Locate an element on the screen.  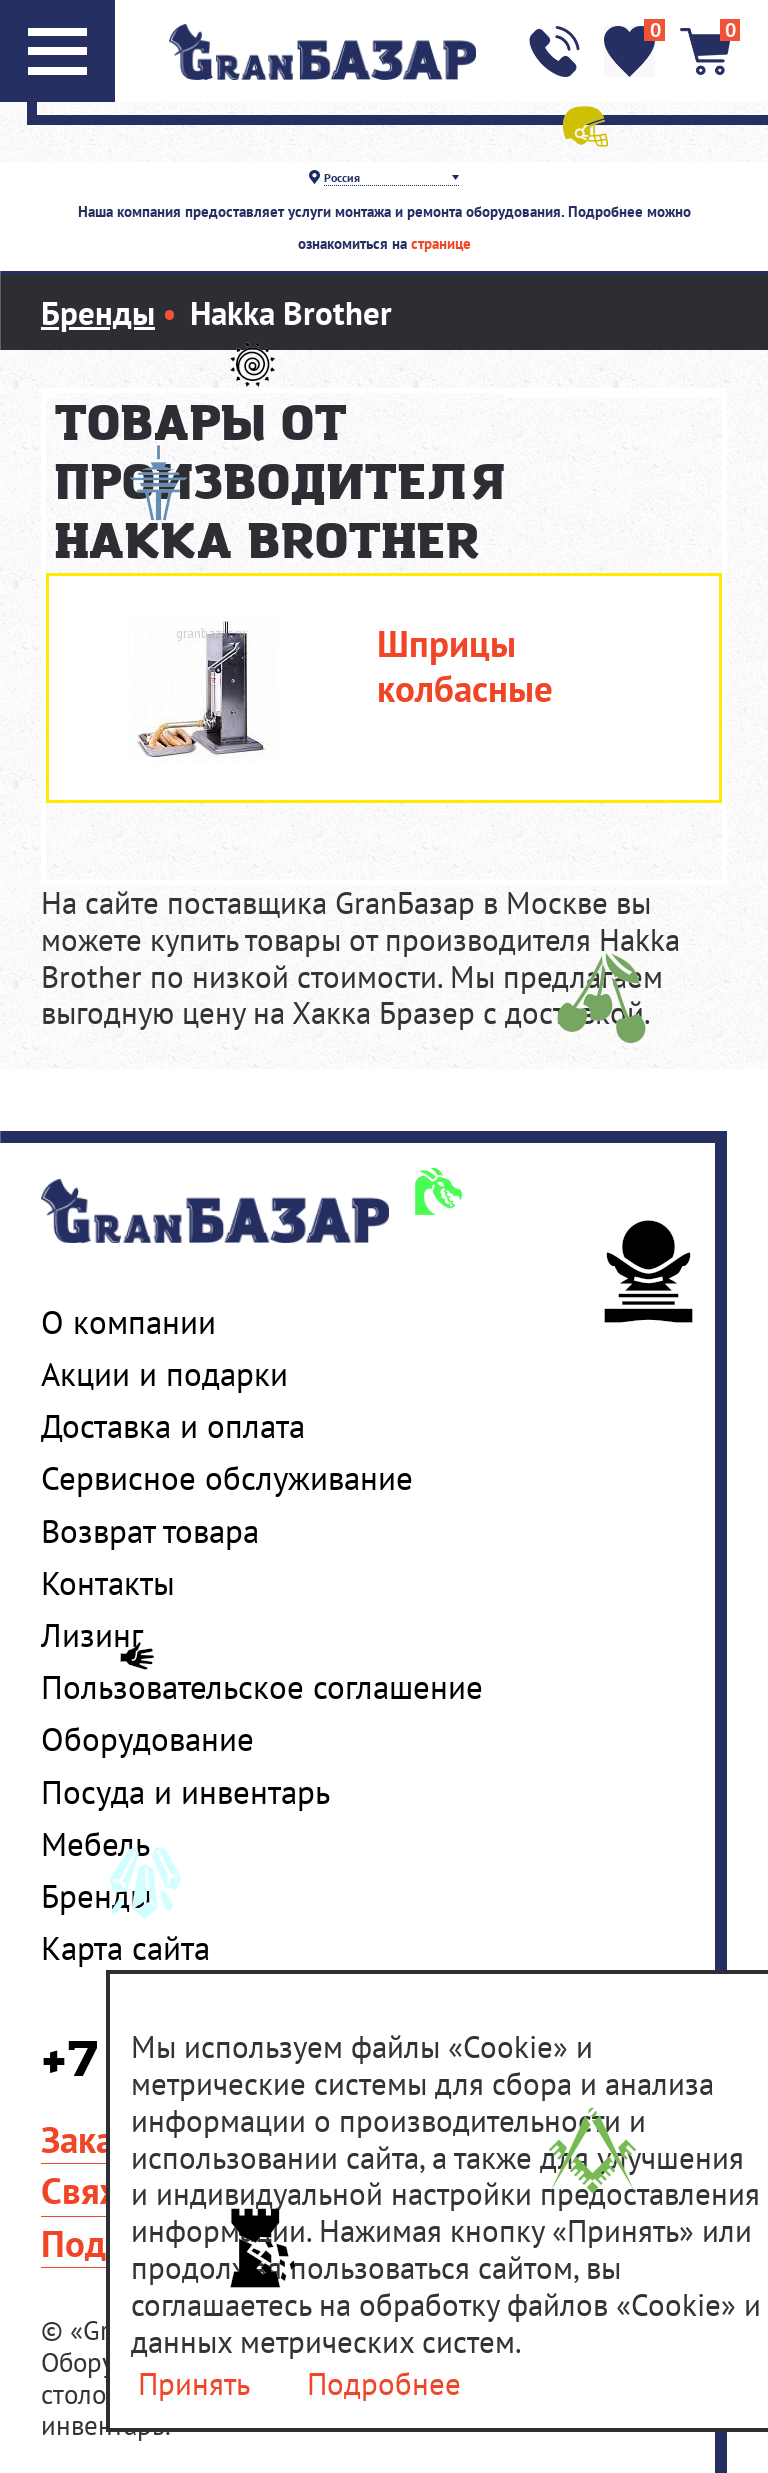
view Seattle location or destination is located at coordinates (158, 481).